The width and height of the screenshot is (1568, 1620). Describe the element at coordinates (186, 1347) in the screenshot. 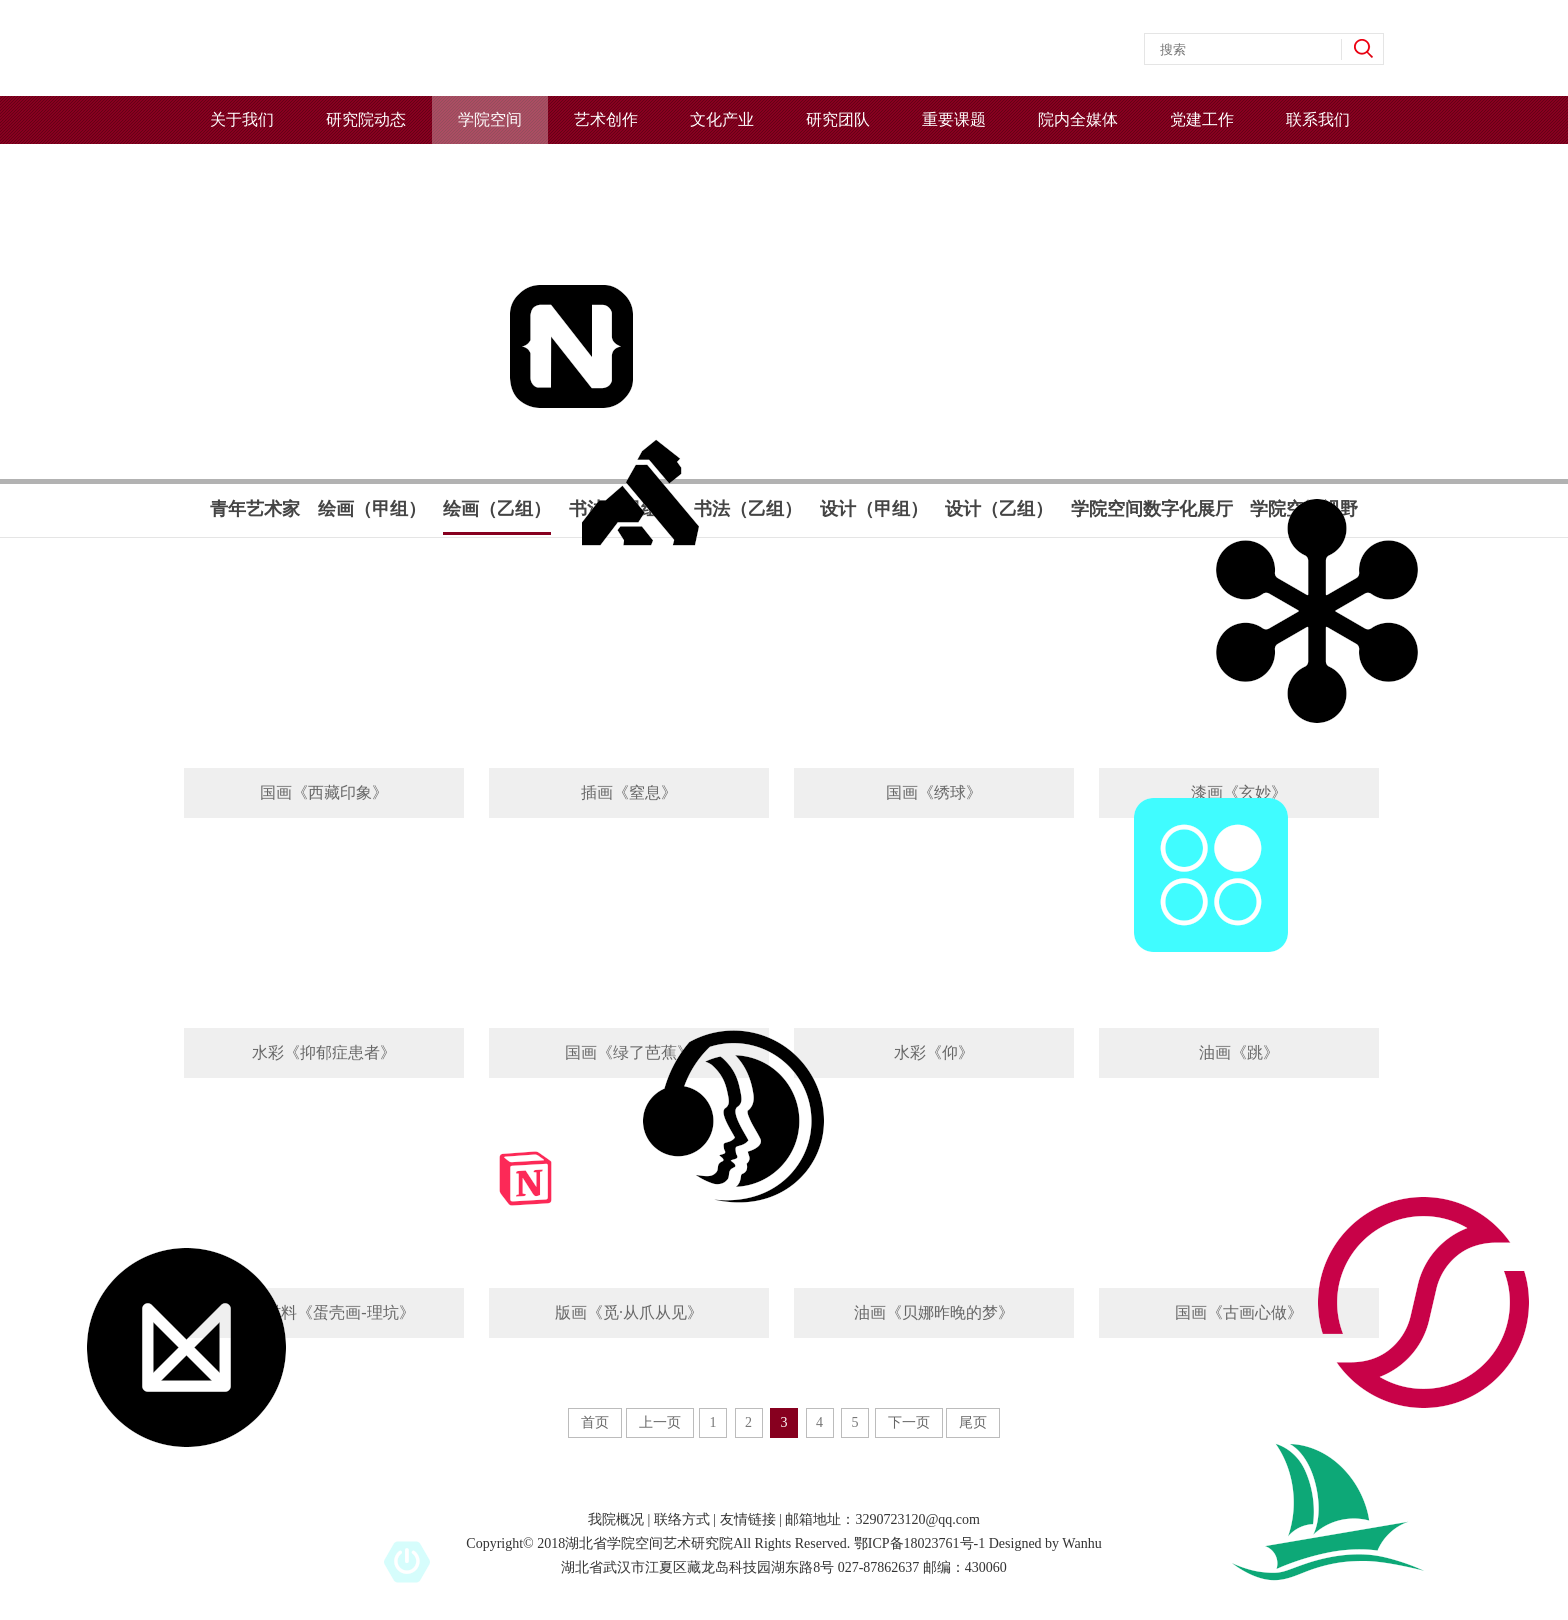

I see `open milanote app` at that location.